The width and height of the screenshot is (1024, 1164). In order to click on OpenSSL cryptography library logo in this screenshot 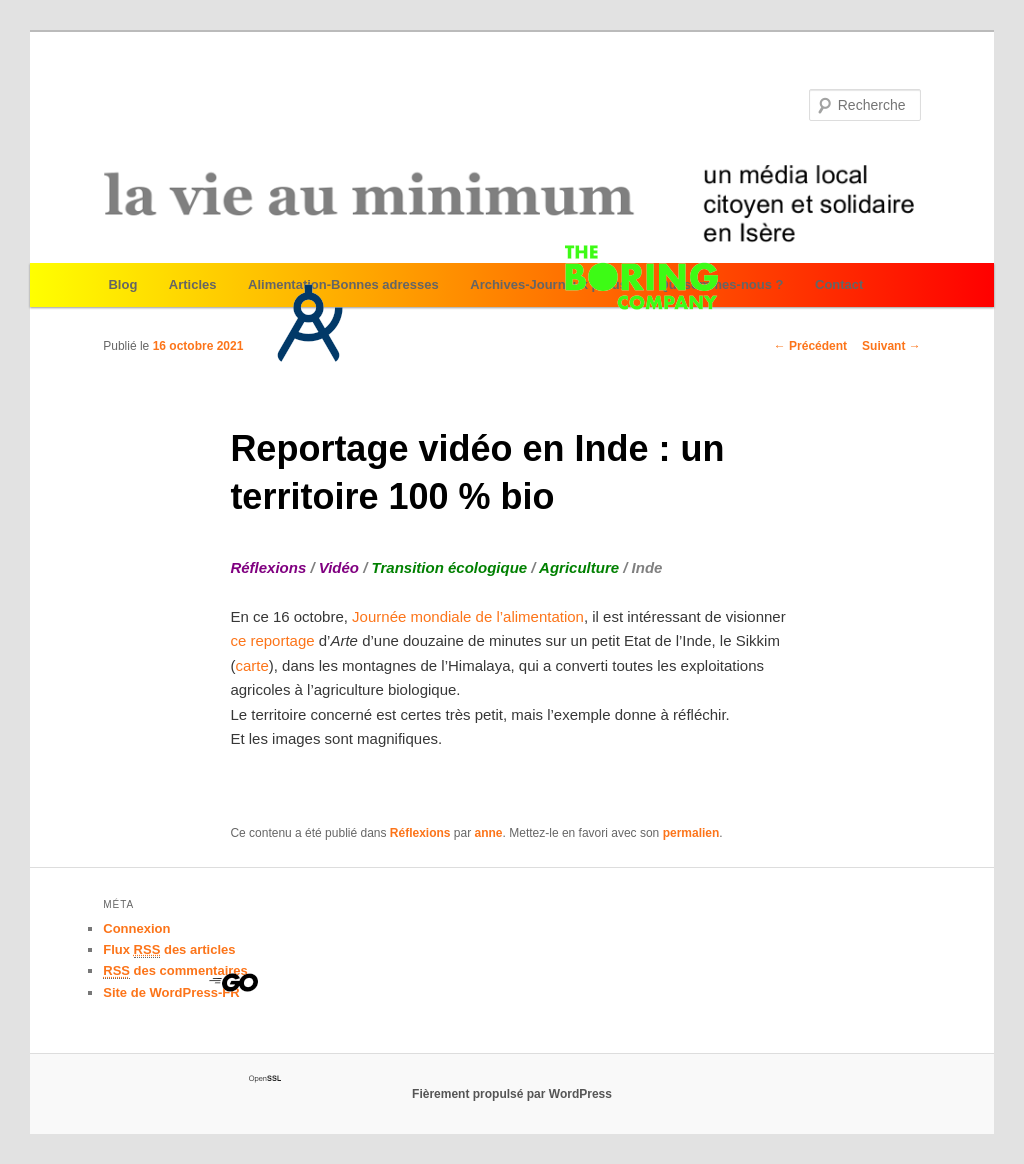, I will do `click(265, 1079)`.